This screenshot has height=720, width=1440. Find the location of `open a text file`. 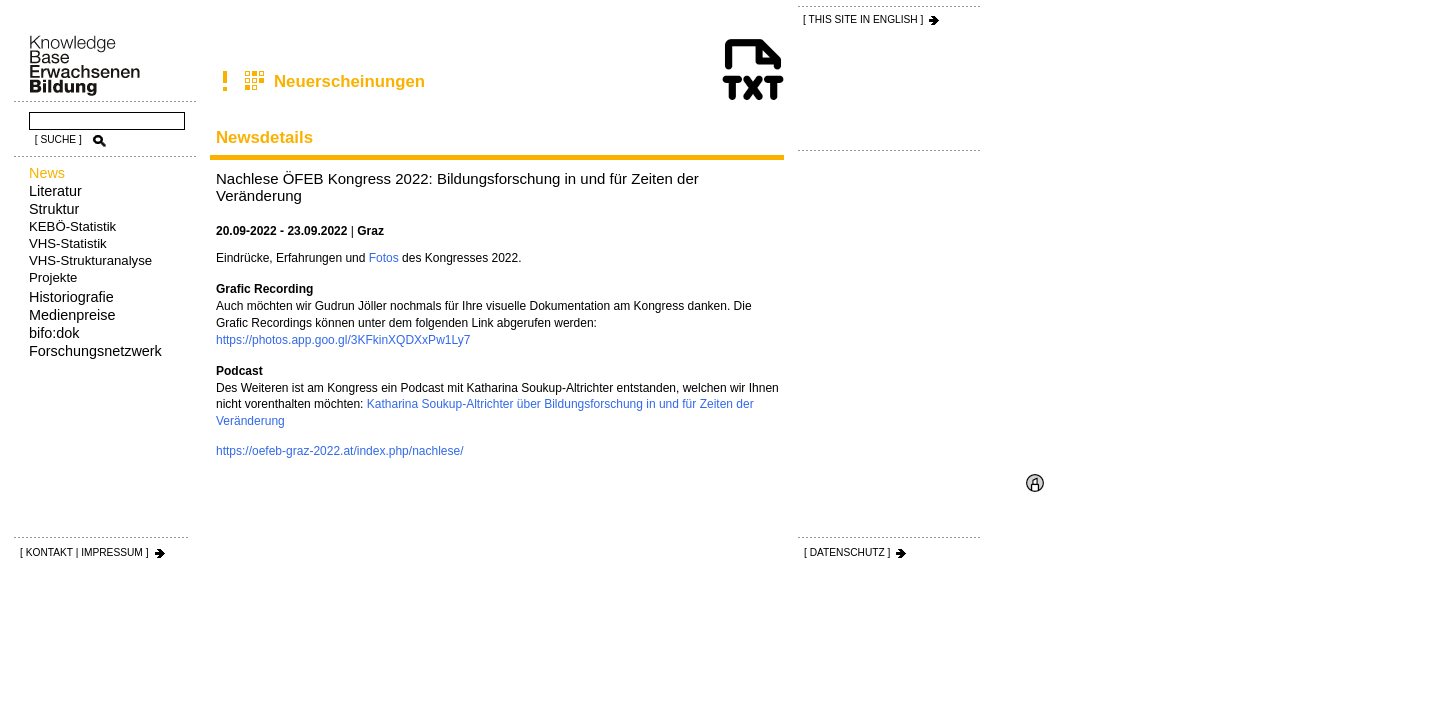

open a text file is located at coordinates (753, 72).